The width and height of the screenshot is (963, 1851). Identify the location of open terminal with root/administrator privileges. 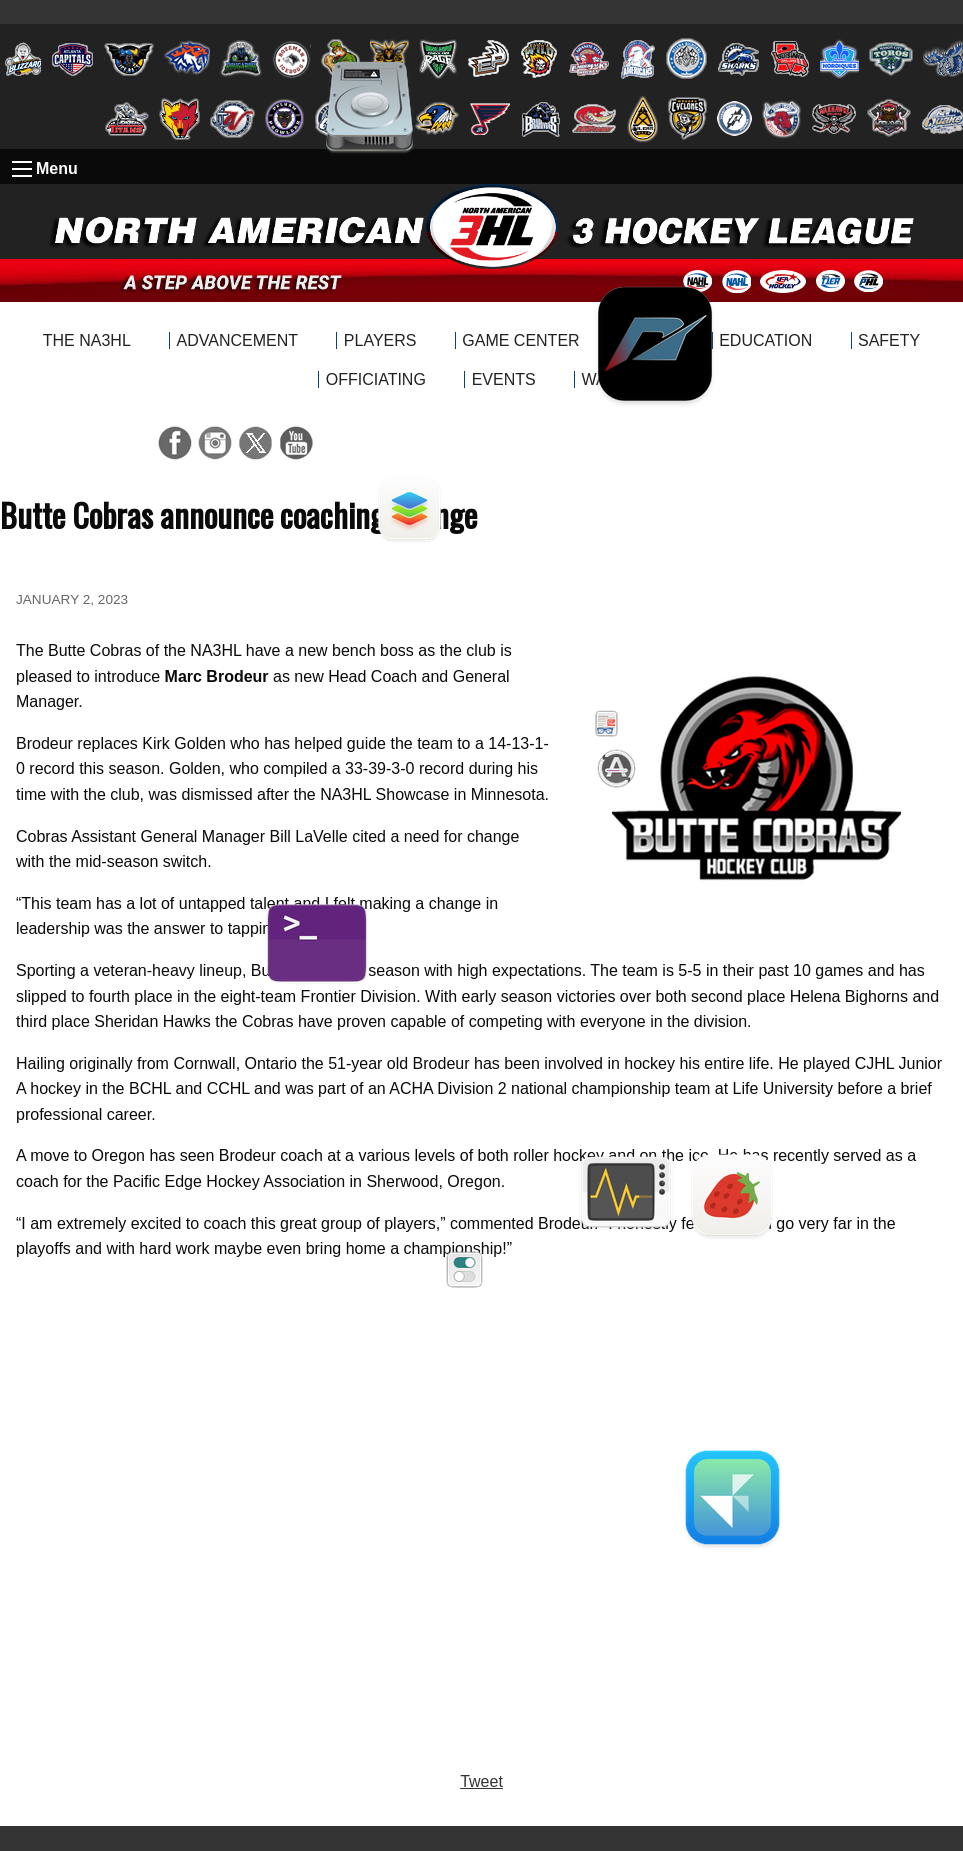
(317, 943).